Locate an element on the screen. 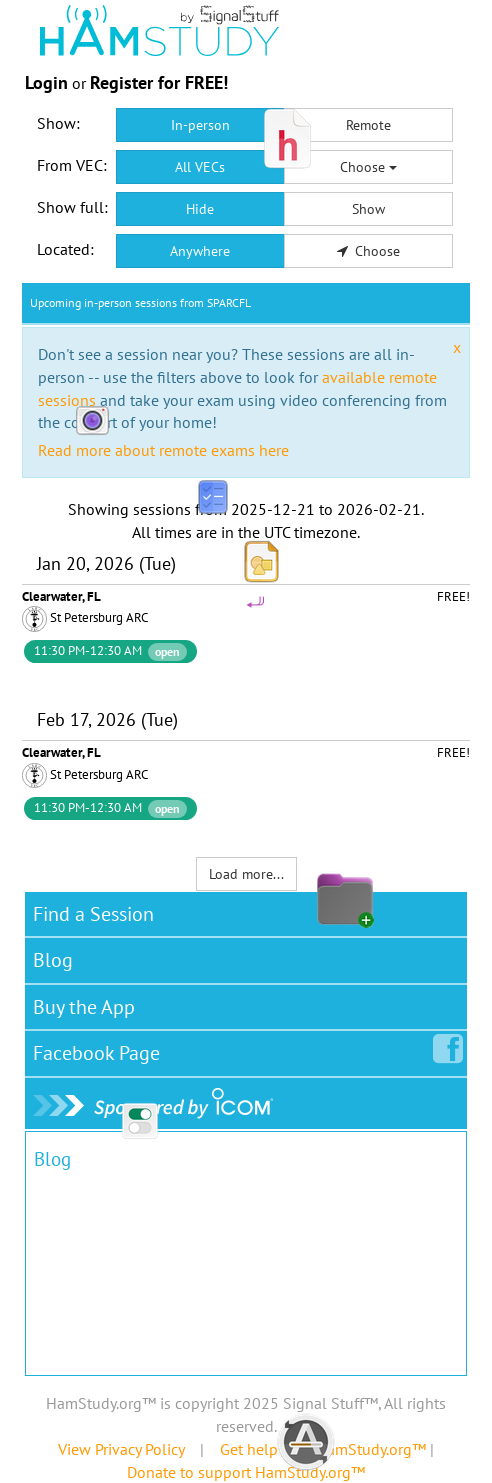 The width and height of the screenshot is (492, 1483). create a new folder is located at coordinates (345, 899).